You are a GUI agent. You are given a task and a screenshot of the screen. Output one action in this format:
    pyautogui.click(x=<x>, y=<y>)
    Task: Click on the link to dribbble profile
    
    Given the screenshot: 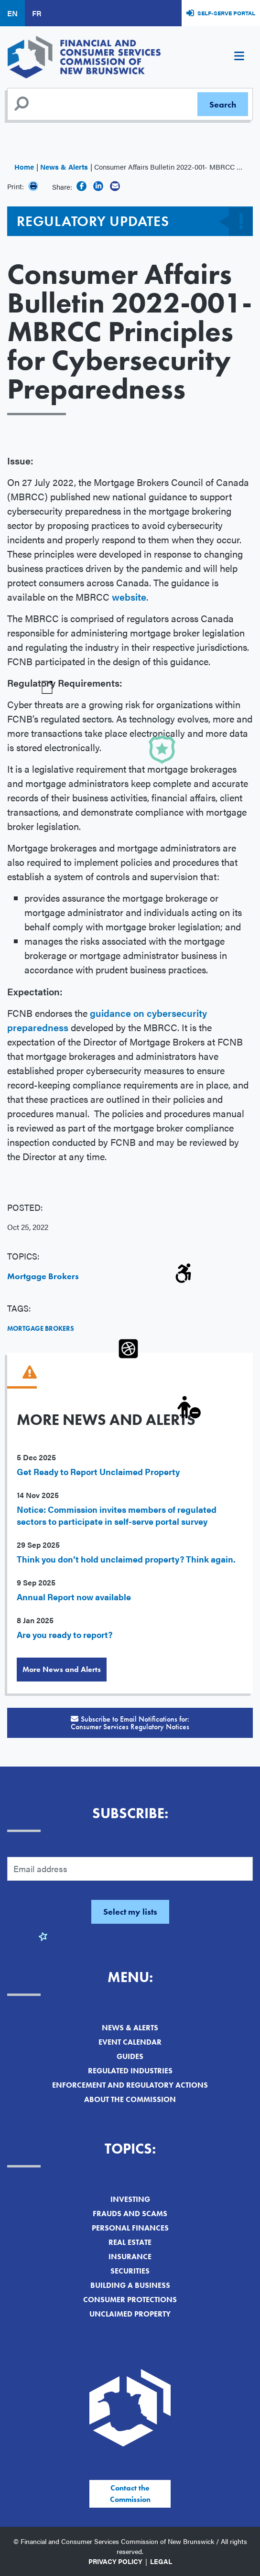 What is the action you would take?
    pyautogui.click(x=128, y=1348)
    